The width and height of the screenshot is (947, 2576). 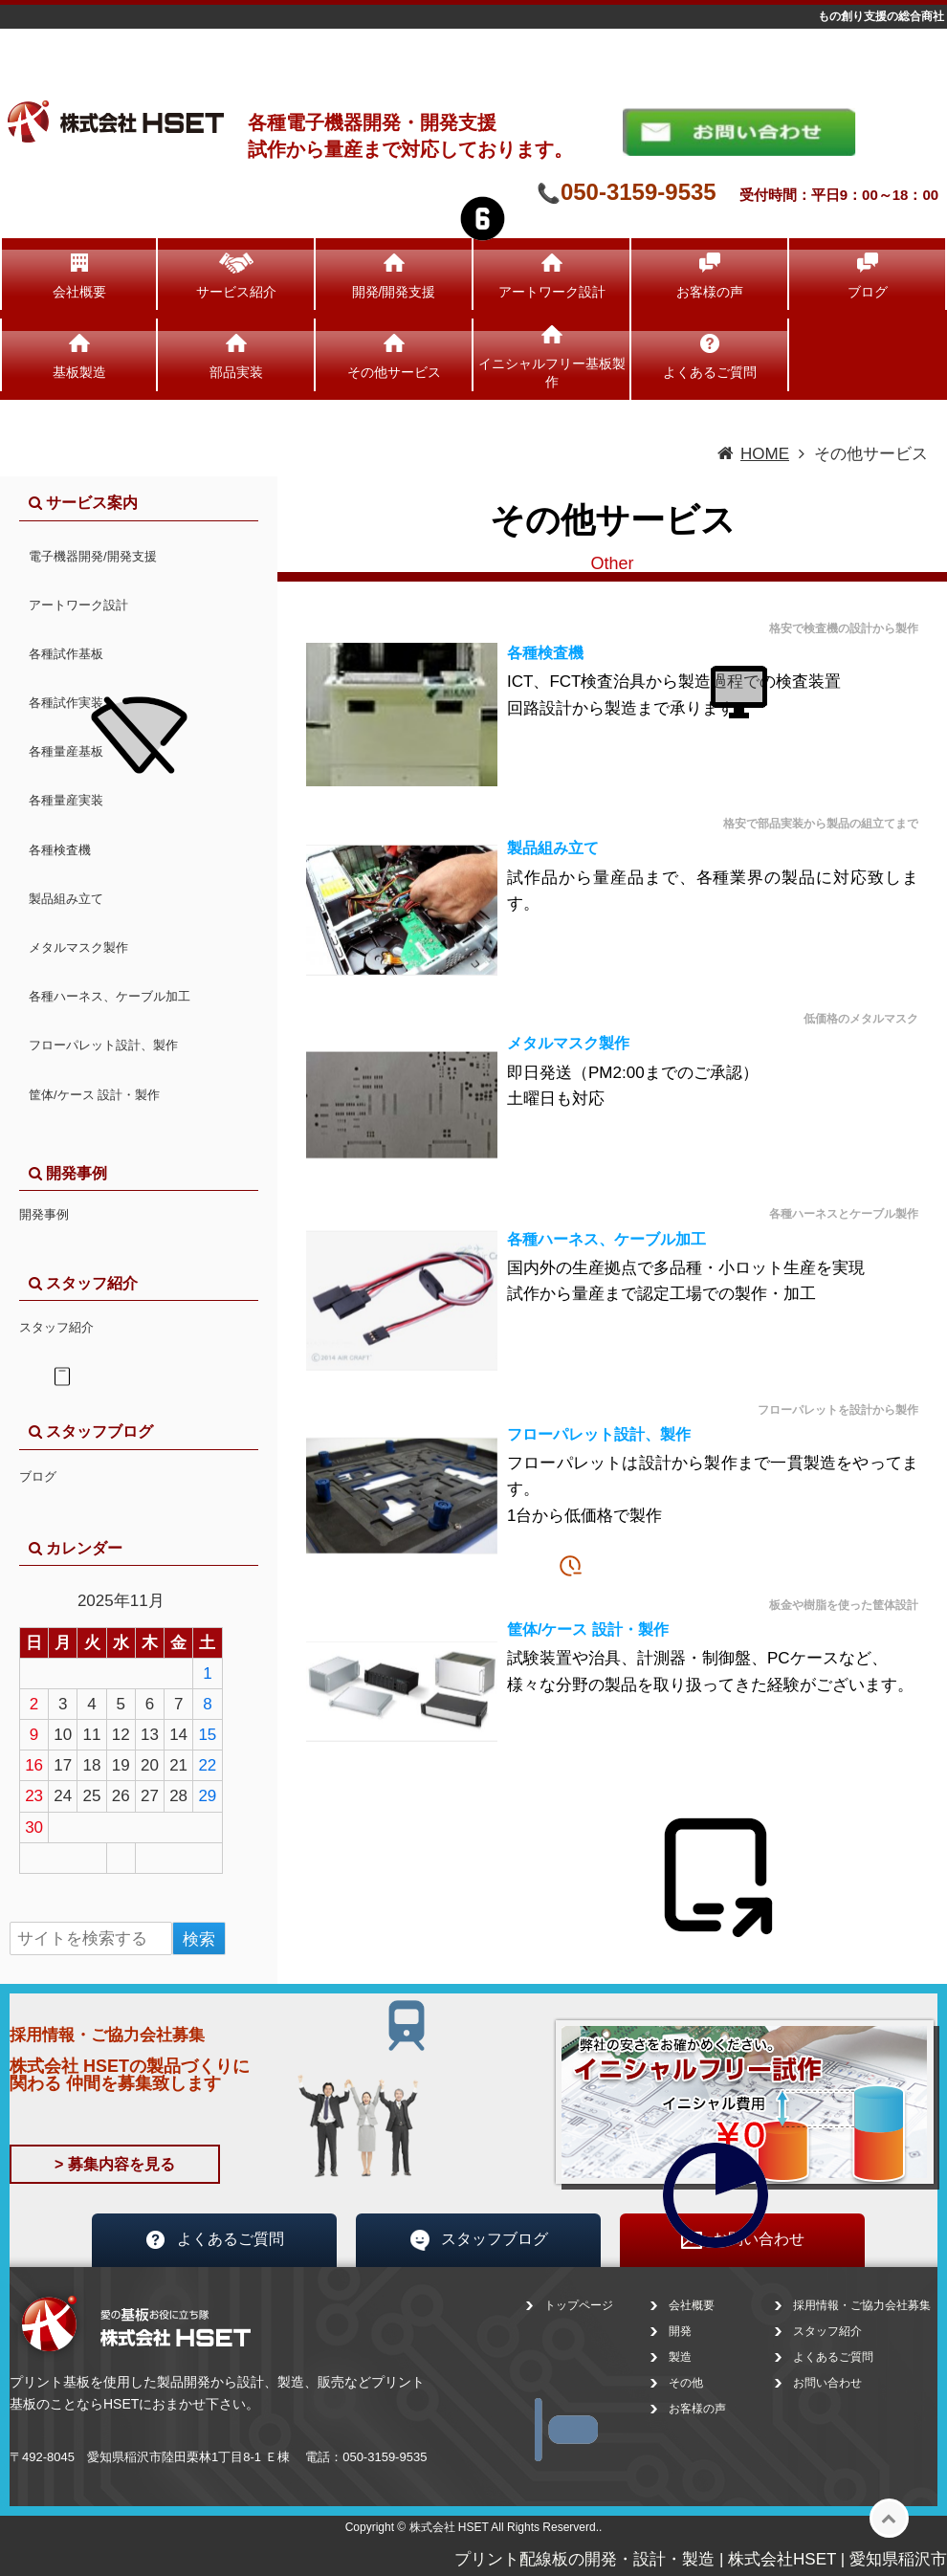 What do you see at coordinates (566, 2430) in the screenshot?
I see `align selected elements to the left` at bounding box center [566, 2430].